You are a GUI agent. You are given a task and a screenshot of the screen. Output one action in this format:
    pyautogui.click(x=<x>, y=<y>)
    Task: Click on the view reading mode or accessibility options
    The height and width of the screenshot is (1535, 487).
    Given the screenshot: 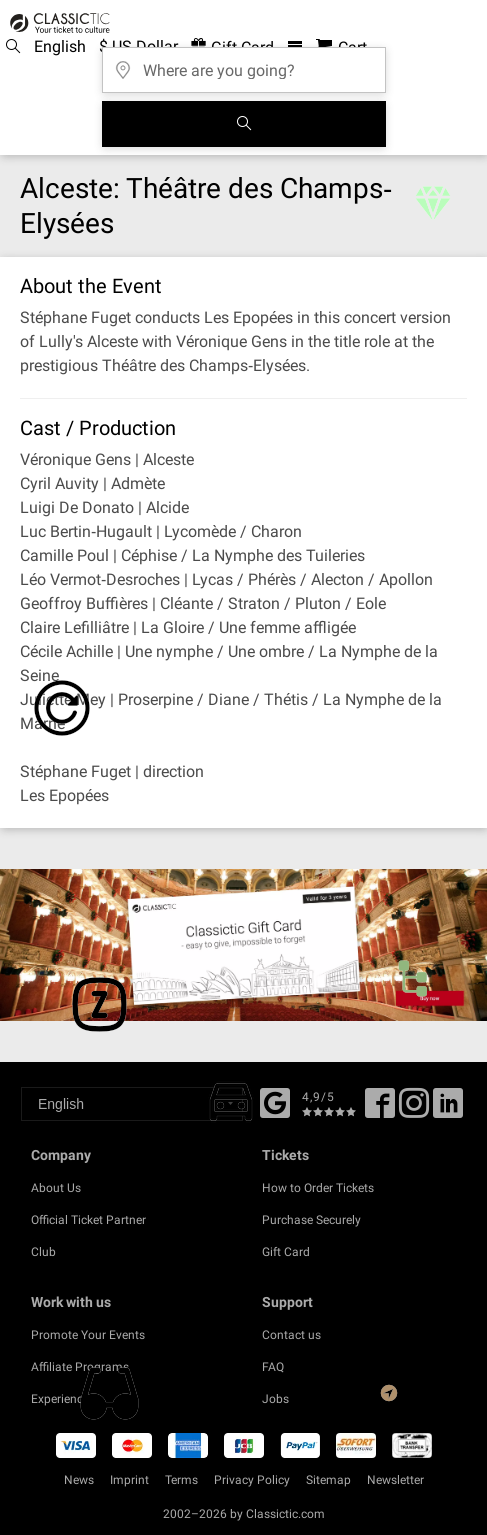 What is the action you would take?
    pyautogui.click(x=109, y=1393)
    